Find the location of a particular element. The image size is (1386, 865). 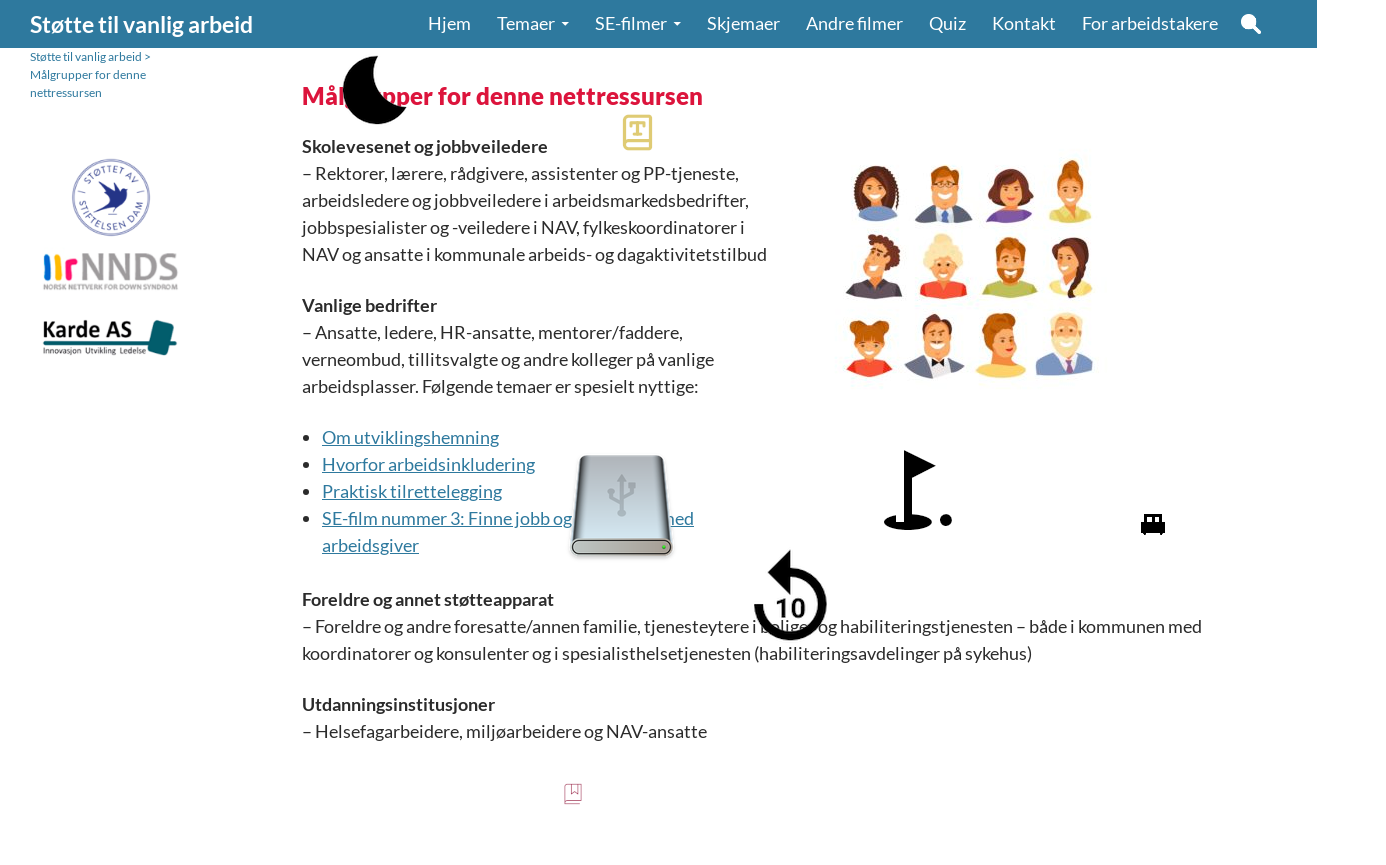

view nearby golf courses is located at coordinates (916, 490).